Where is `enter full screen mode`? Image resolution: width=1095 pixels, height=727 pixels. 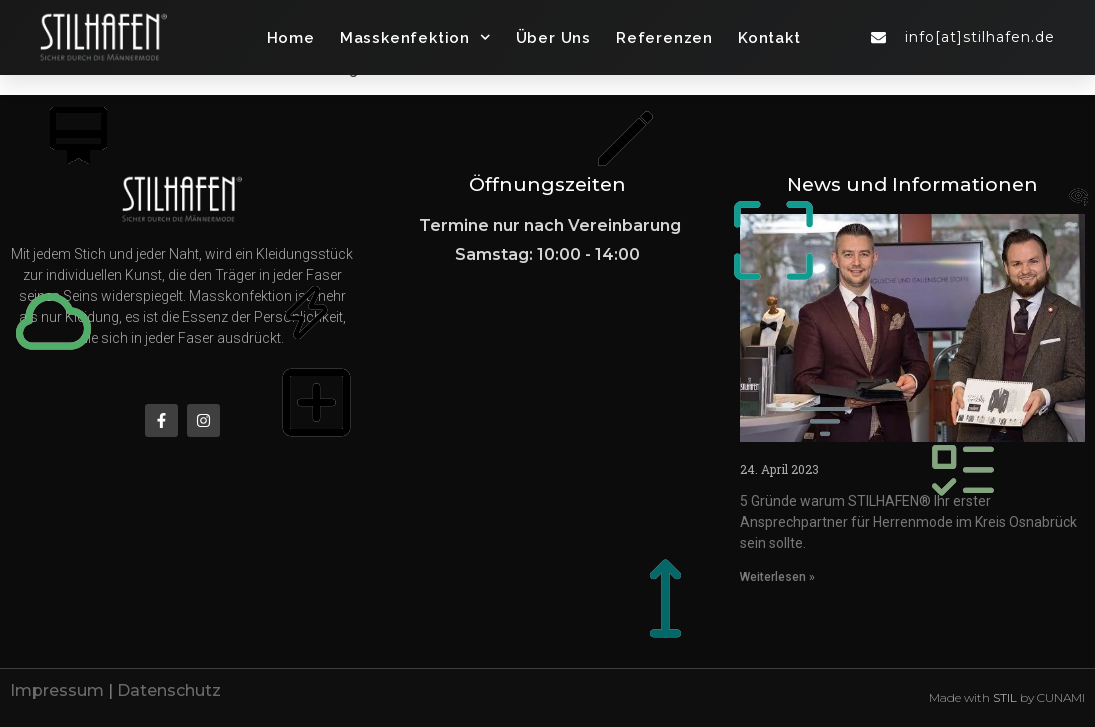 enter full screen mode is located at coordinates (773, 240).